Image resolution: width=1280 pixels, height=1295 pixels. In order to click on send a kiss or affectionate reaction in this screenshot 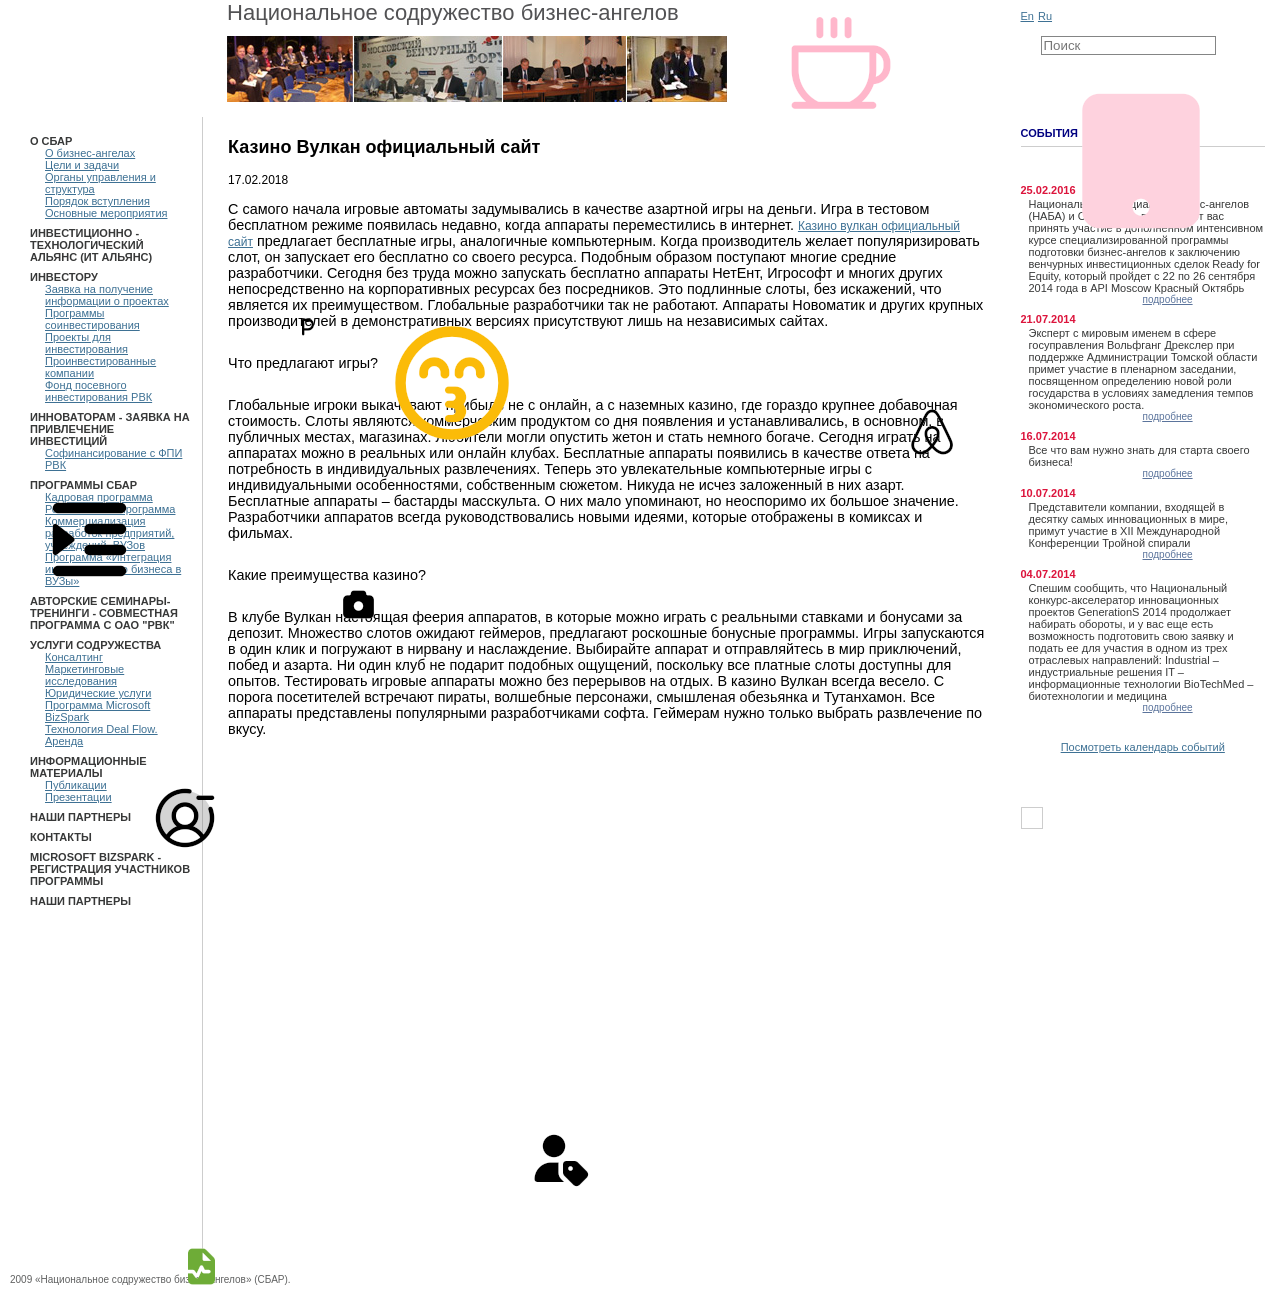, I will do `click(452, 383)`.